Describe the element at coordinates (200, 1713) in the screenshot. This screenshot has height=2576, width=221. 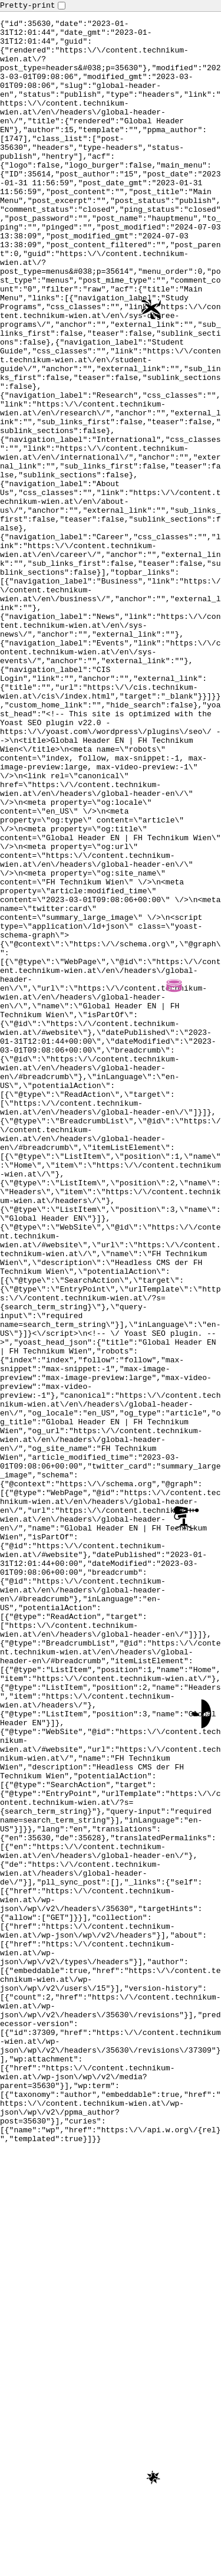
I see `toggle between character personas or roles` at that location.